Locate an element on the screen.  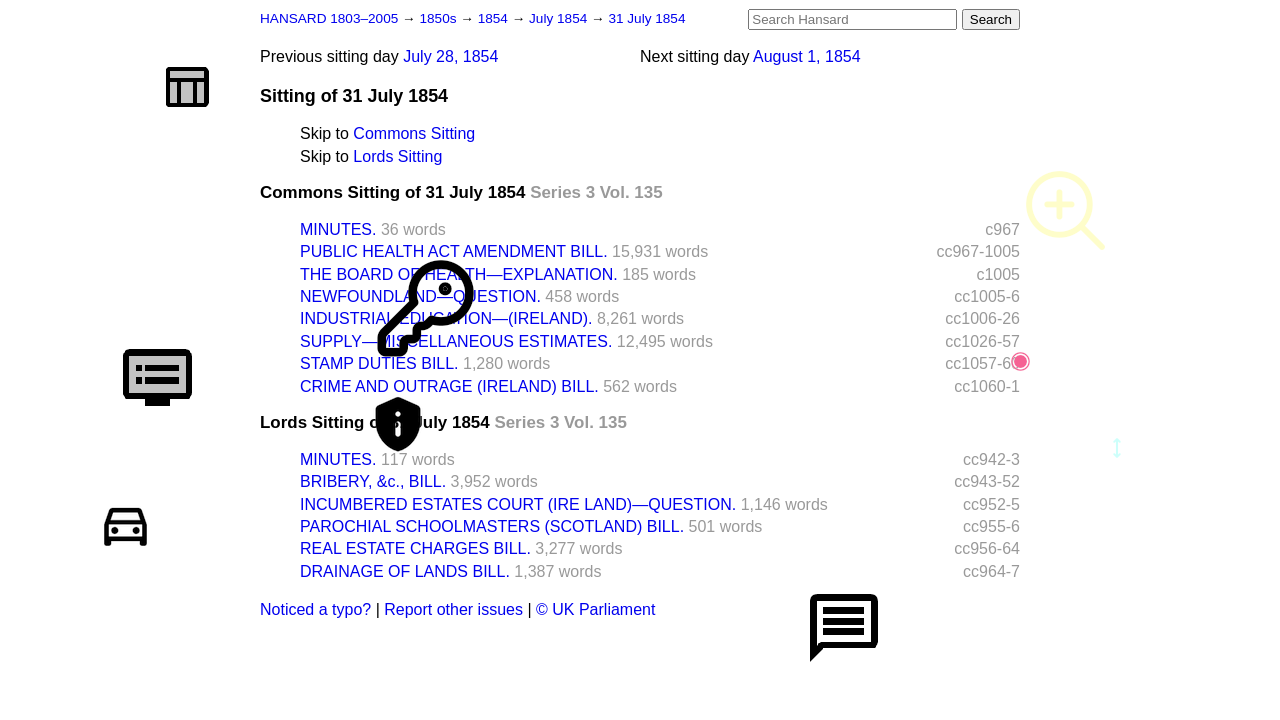
access account security settings is located at coordinates (425, 308).